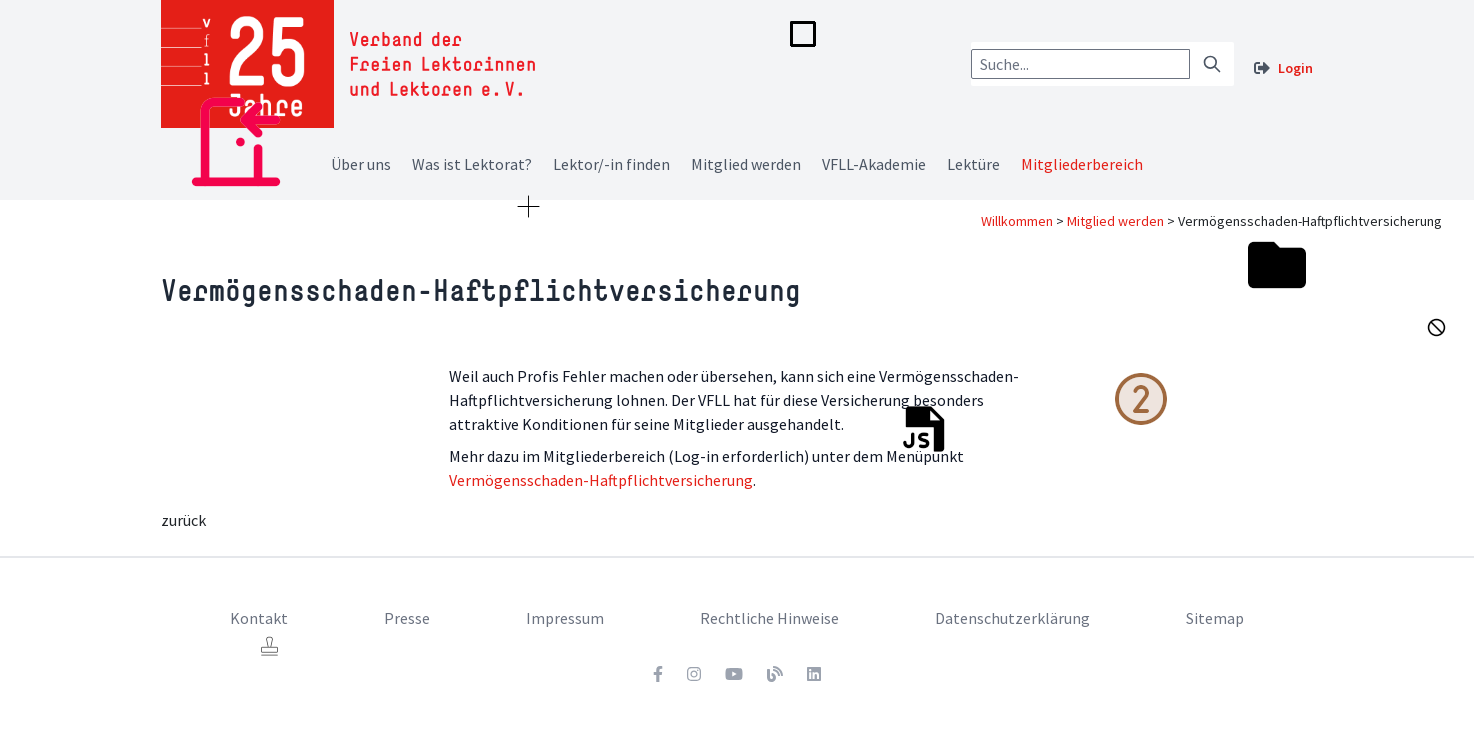  What do you see at coordinates (528, 206) in the screenshot?
I see `add a new item` at bounding box center [528, 206].